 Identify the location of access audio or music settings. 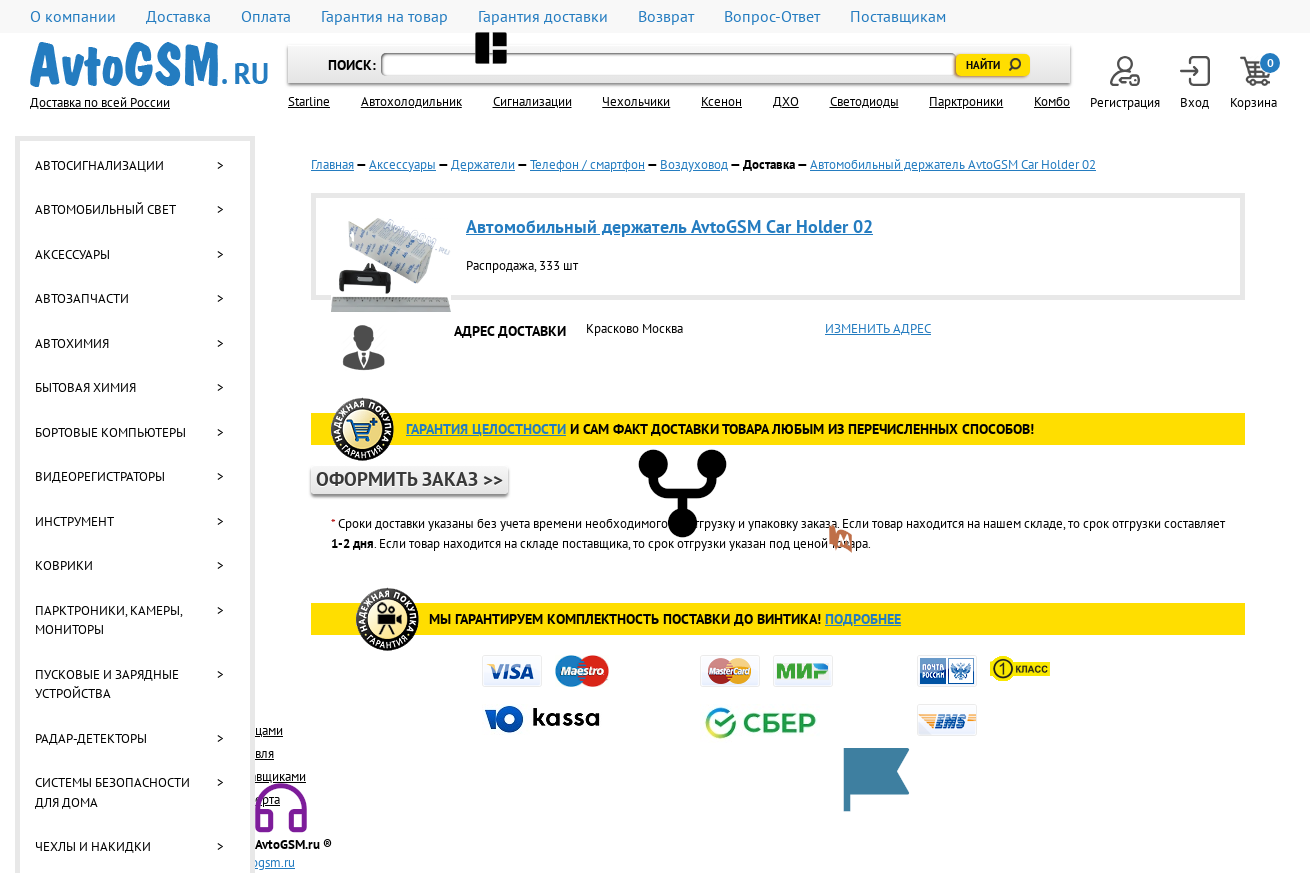
(281, 809).